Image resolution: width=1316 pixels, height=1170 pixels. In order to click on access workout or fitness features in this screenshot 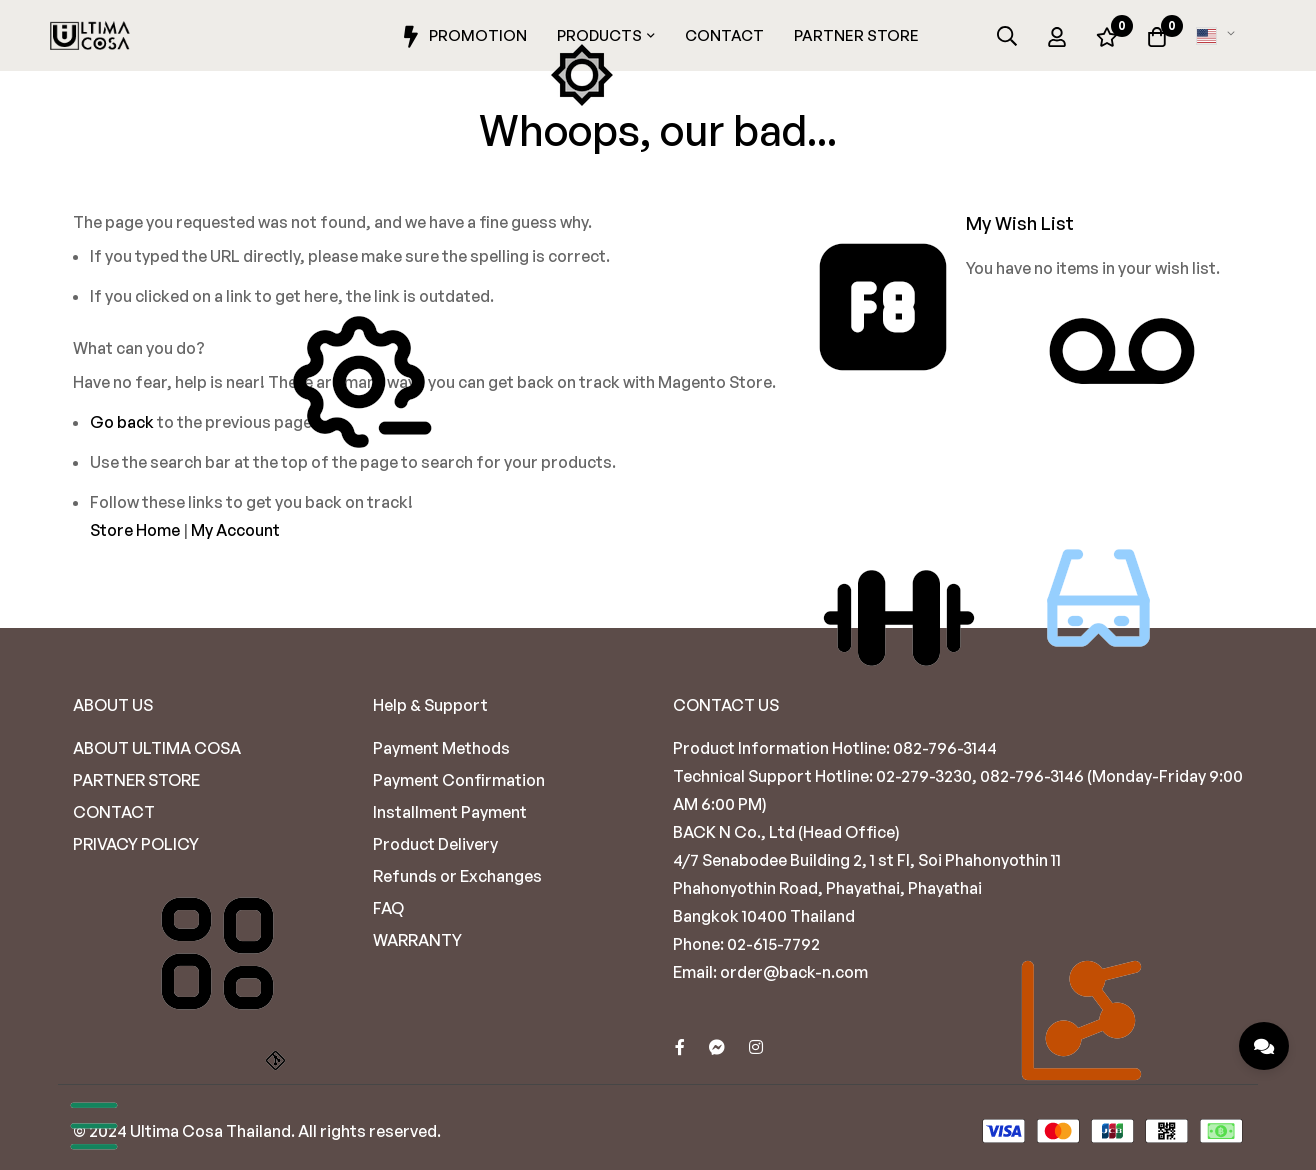, I will do `click(899, 618)`.